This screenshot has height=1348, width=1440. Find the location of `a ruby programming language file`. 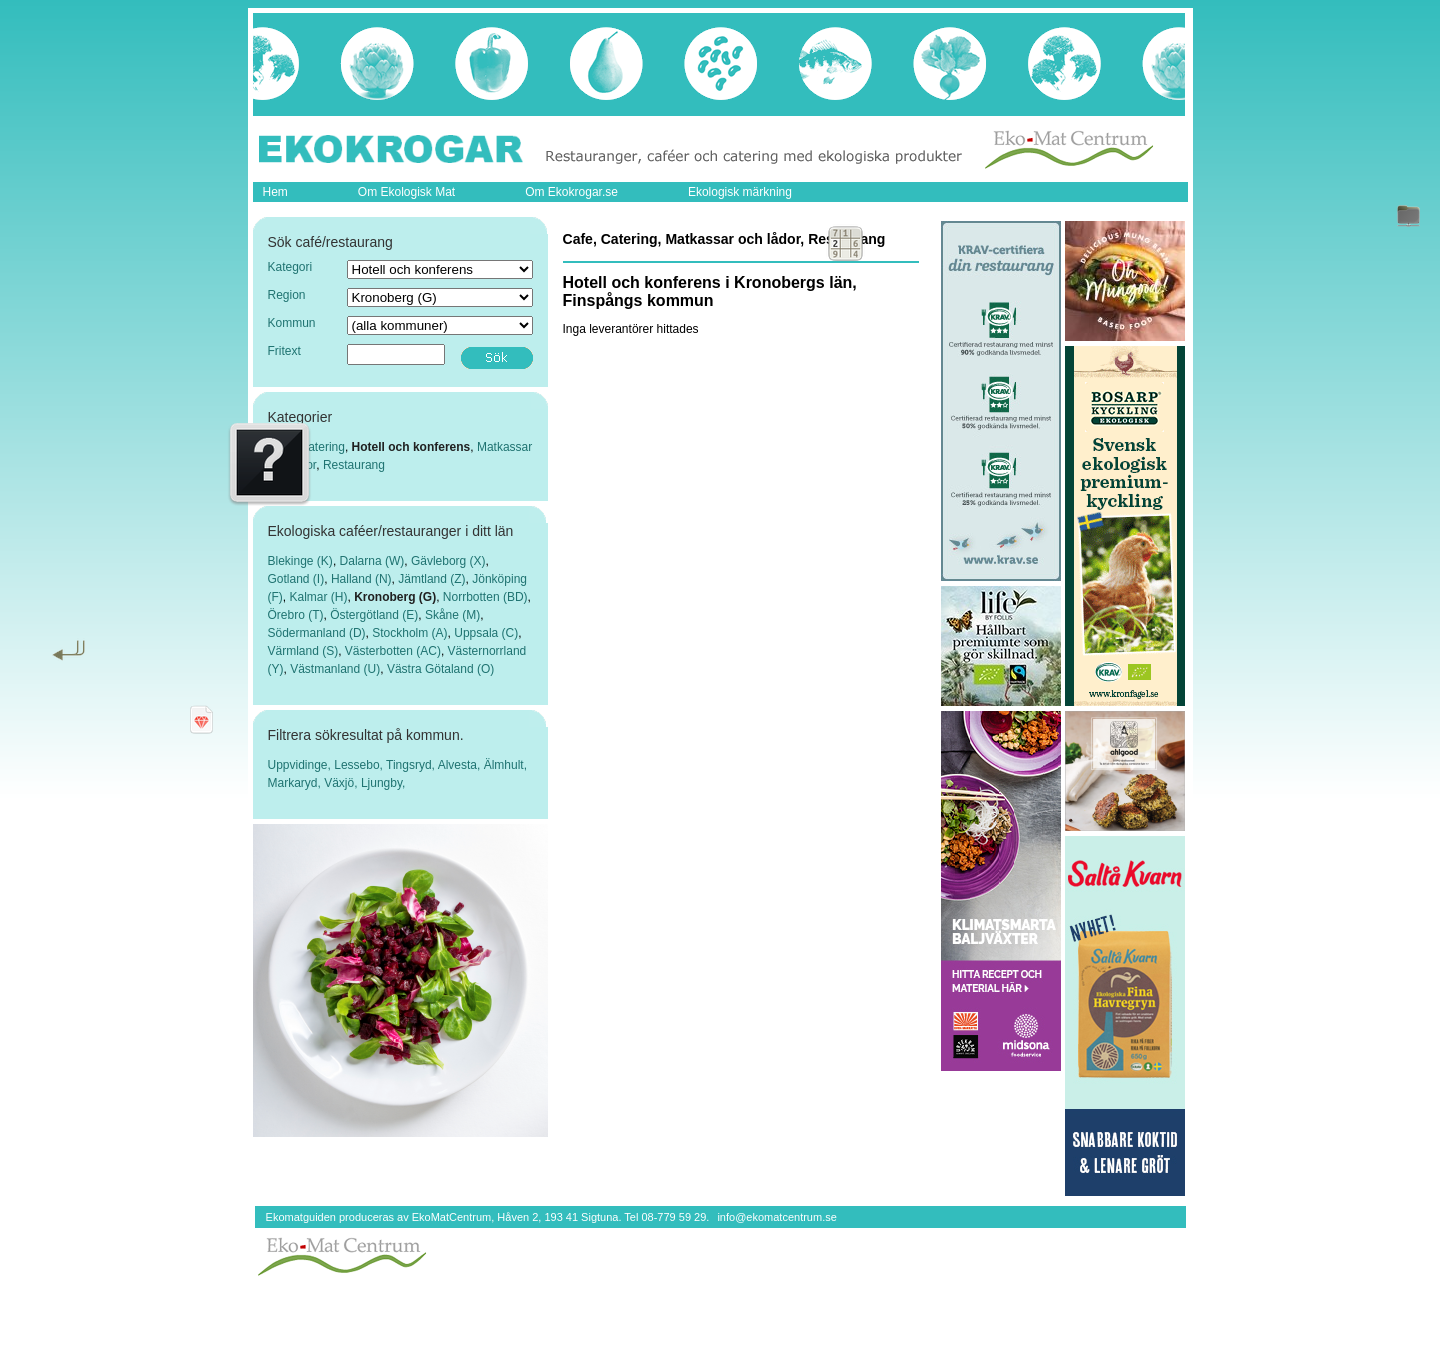

a ruby programming language file is located at coordinates (201, 719).